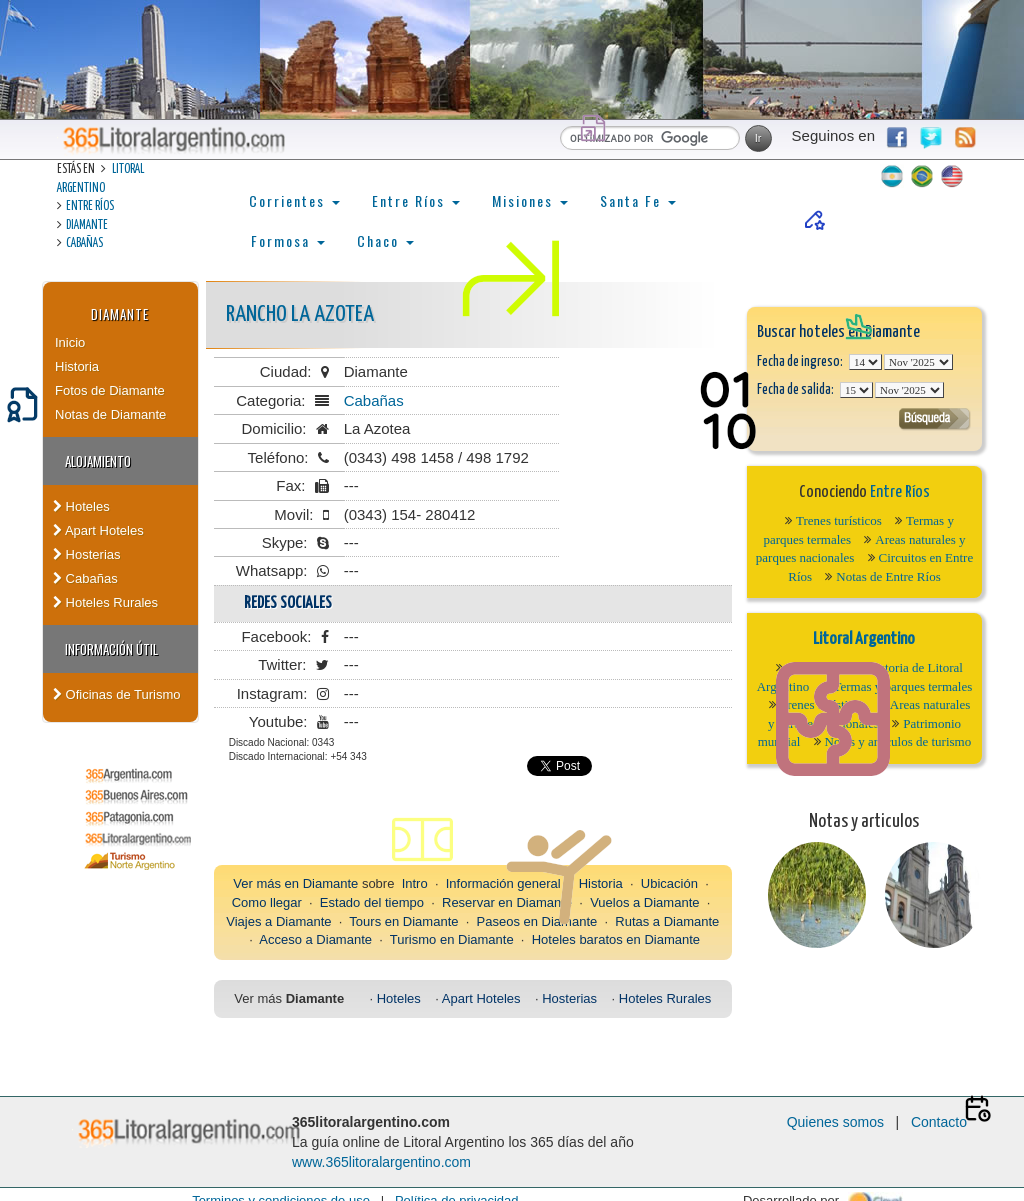 This screenshot has height=1201, width=1024. Describe the element at coordinates (504, 275) in the screenshot. I see `move cursor to next tab stop` at that location.